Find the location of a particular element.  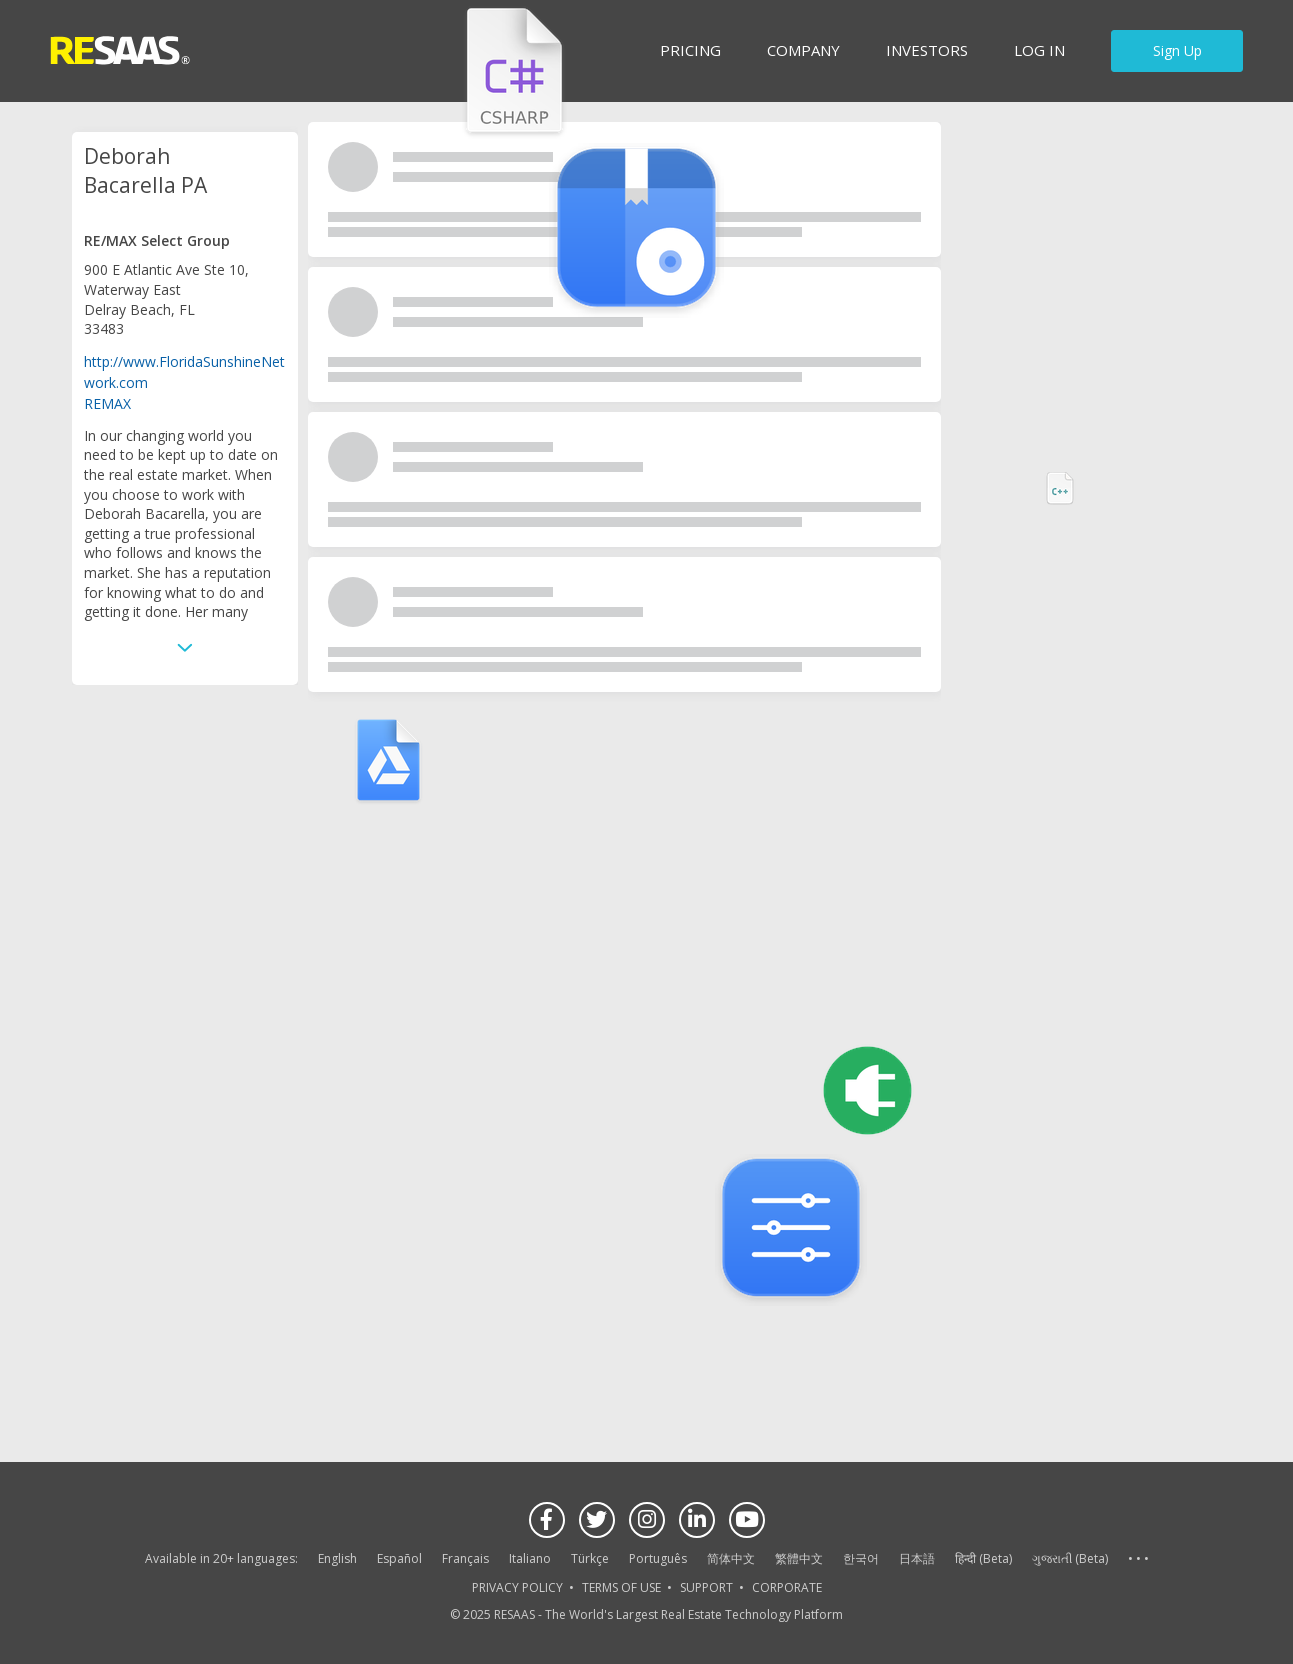

indicates a mounted or connected drive is located at coordinates (867, 1090).